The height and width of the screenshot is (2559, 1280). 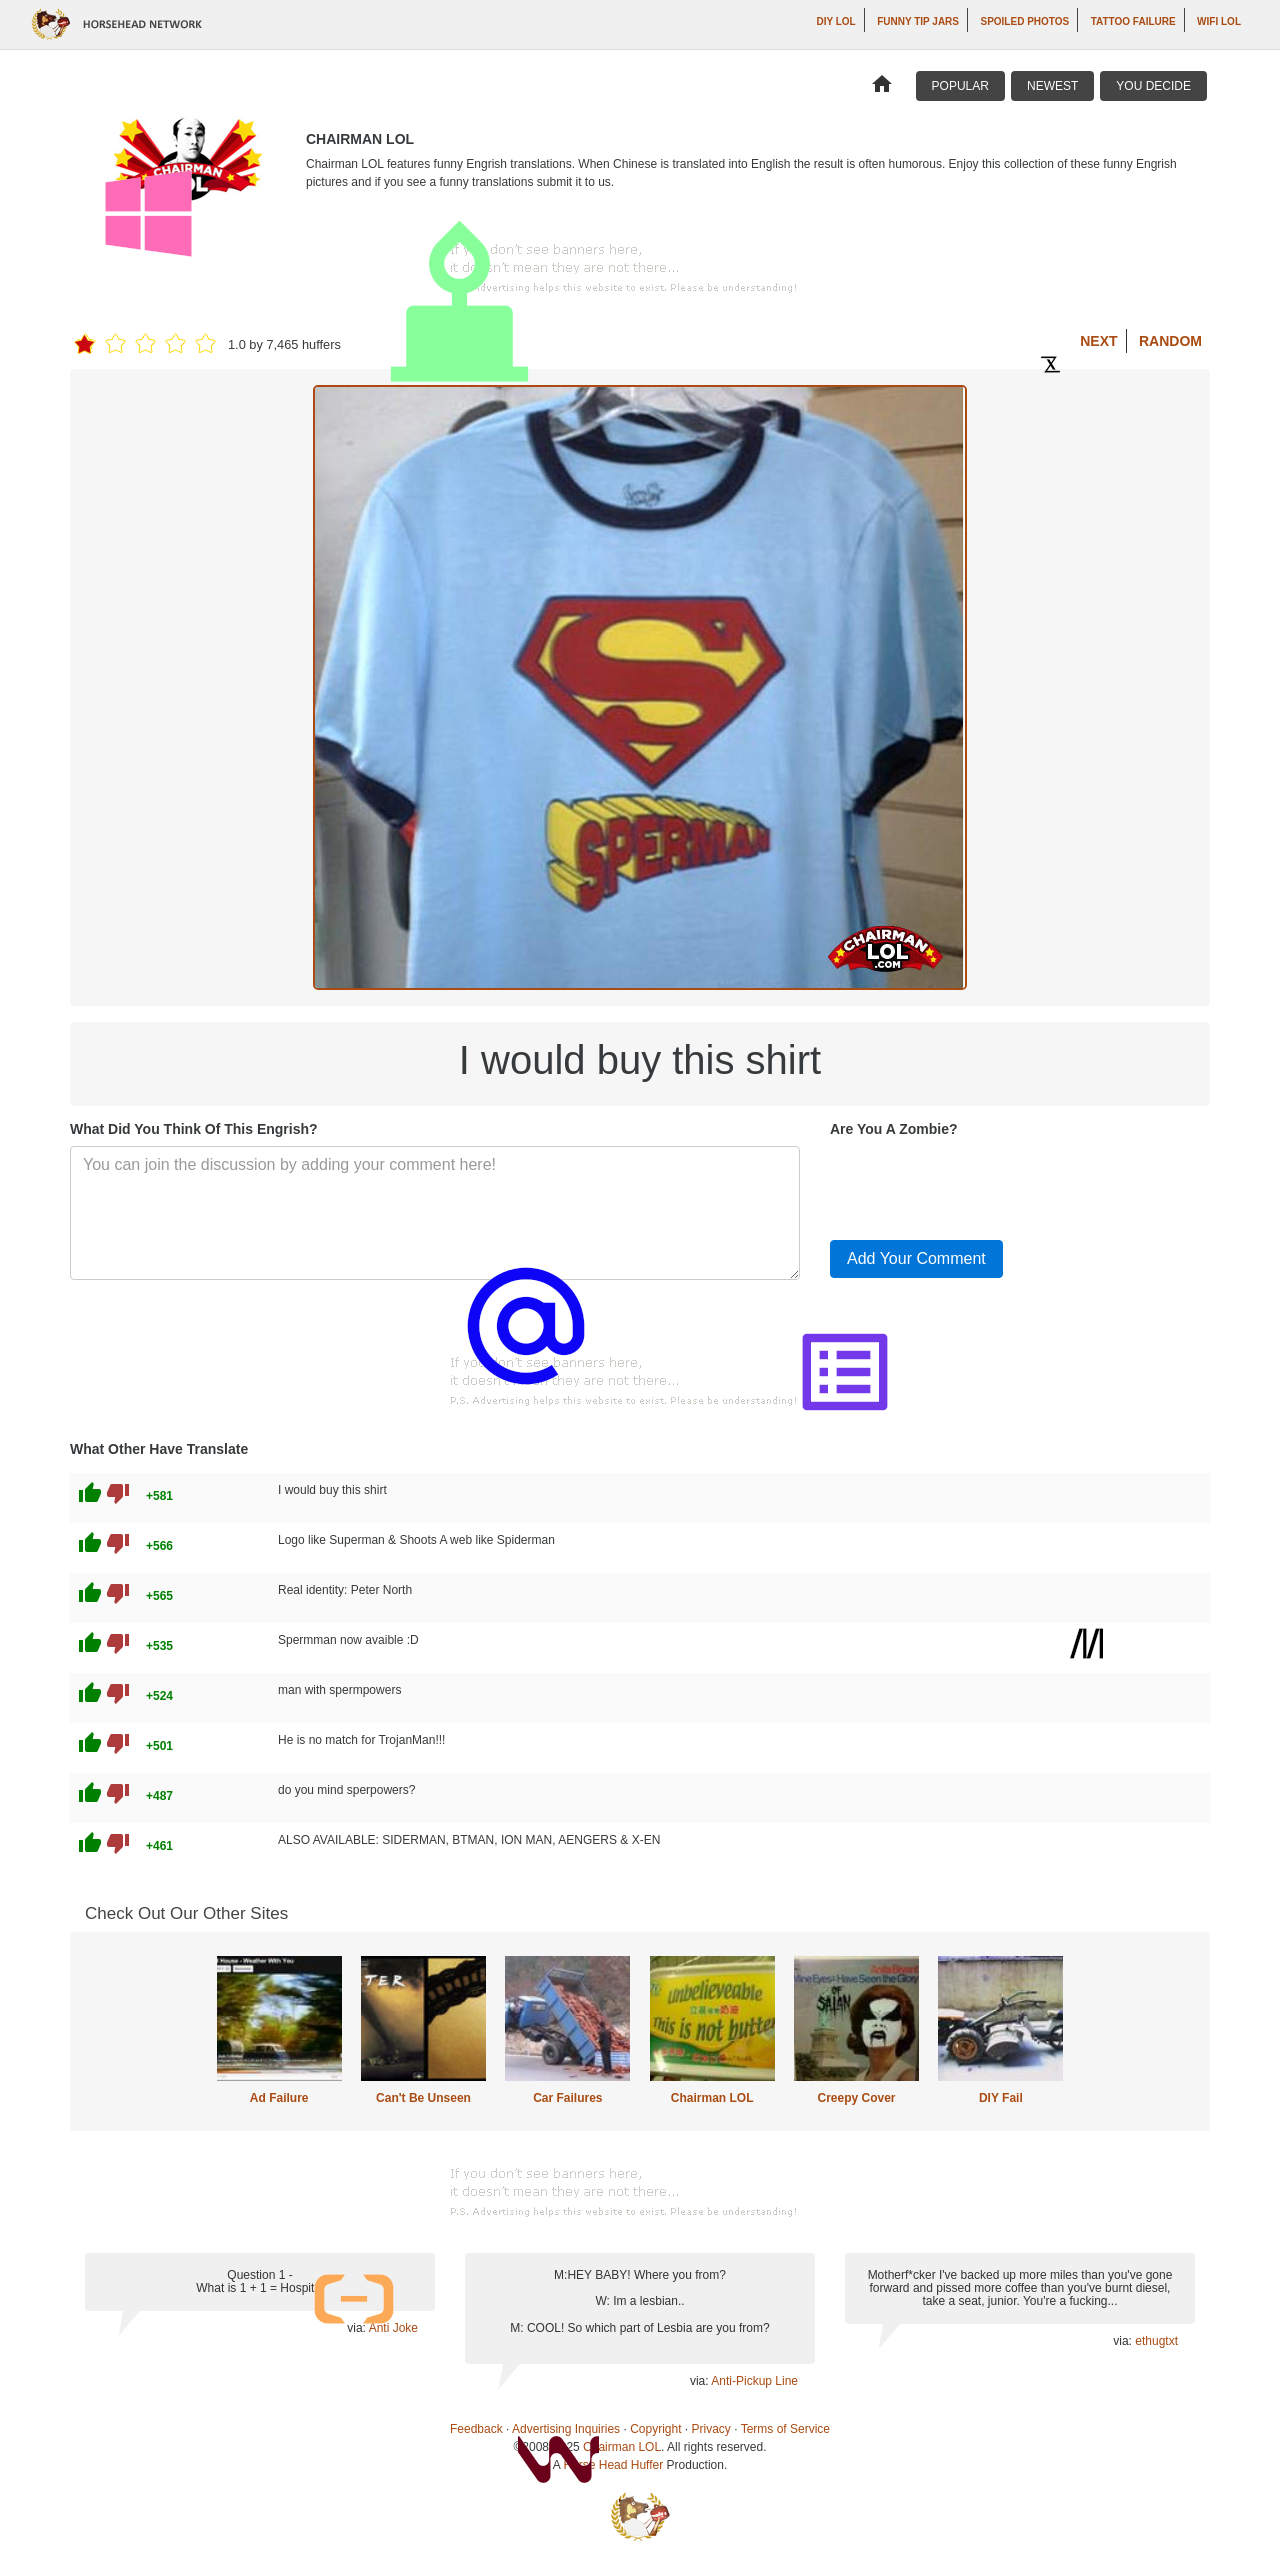 What do you see at coordinates (1050, 364) in the screenshot?
I see `tuxedo computers brand logo` at bounding box center [1050, 364].